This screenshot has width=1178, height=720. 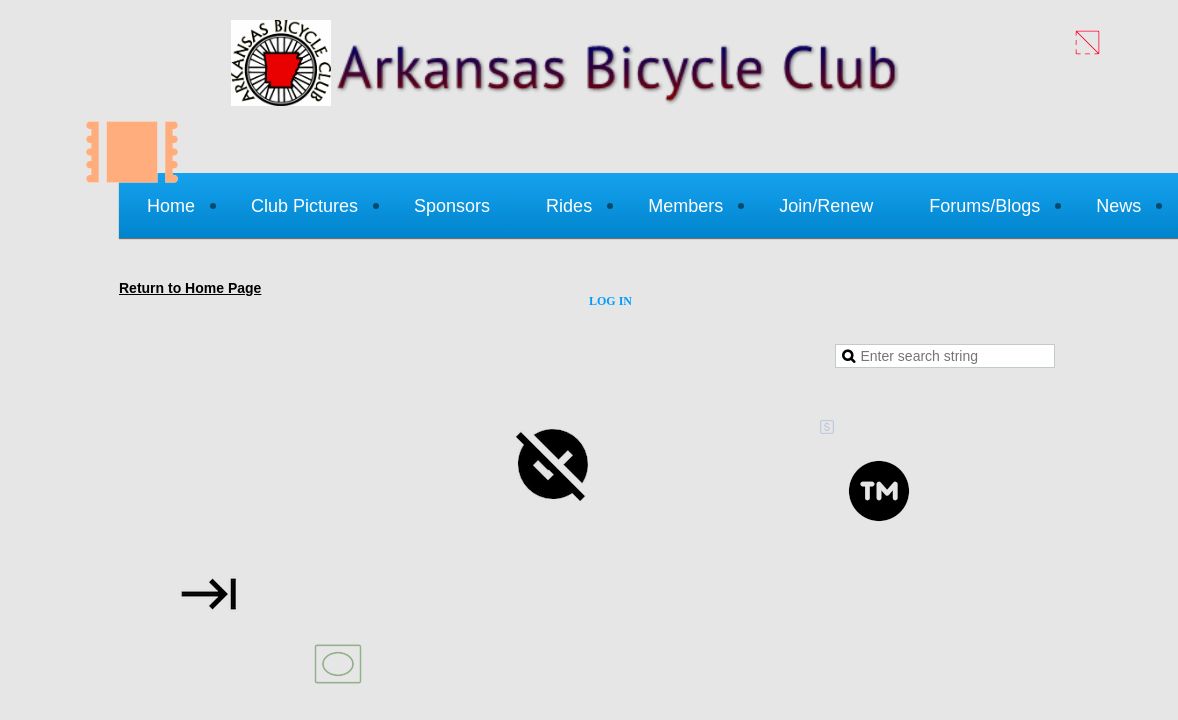 I want to click on view rug or carpet products, so click(x=132, y=152).